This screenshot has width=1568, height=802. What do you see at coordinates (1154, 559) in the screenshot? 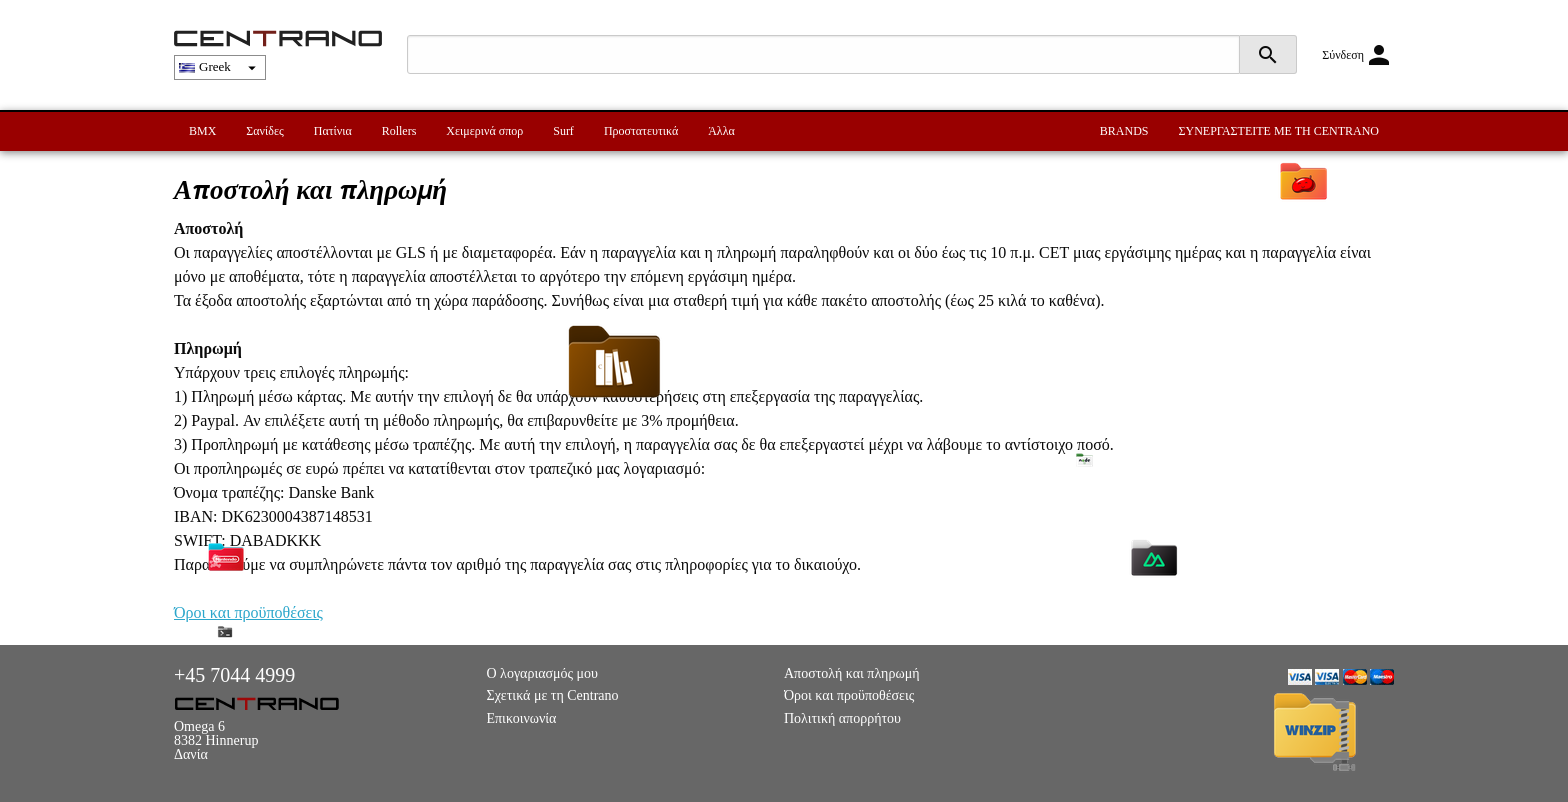
I see `open nuxt.js project folder` at bounding box center [1154, 559].